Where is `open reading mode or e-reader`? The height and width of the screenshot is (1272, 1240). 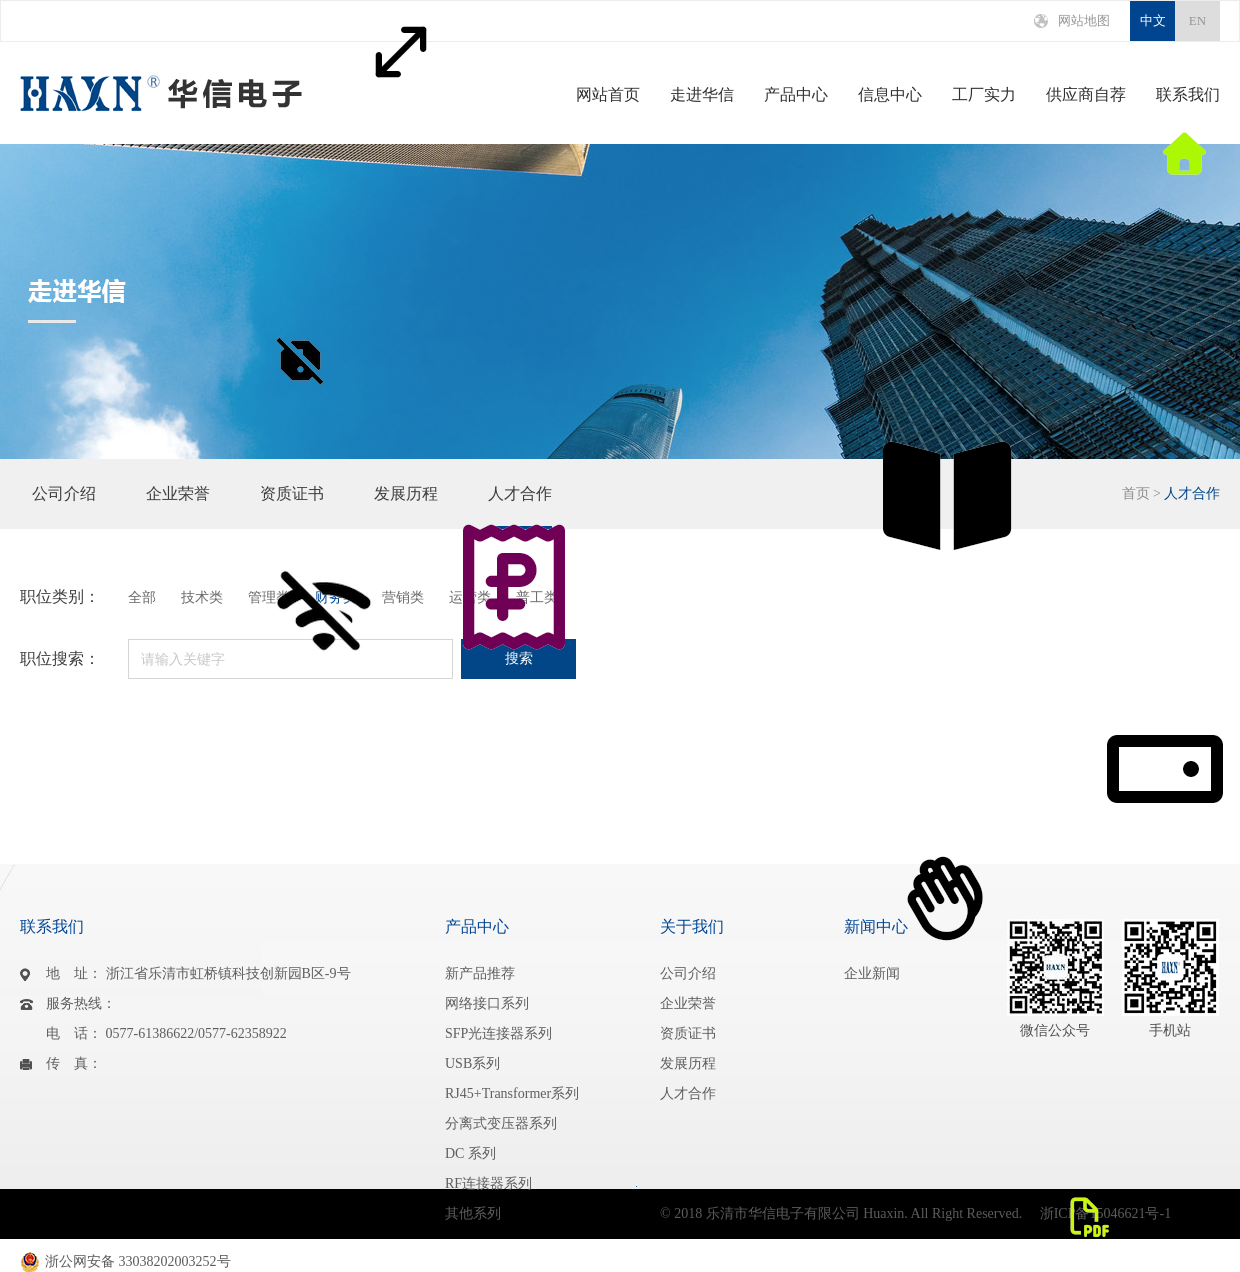
open reading mode or e-reader is located at coordinates (947, 495).